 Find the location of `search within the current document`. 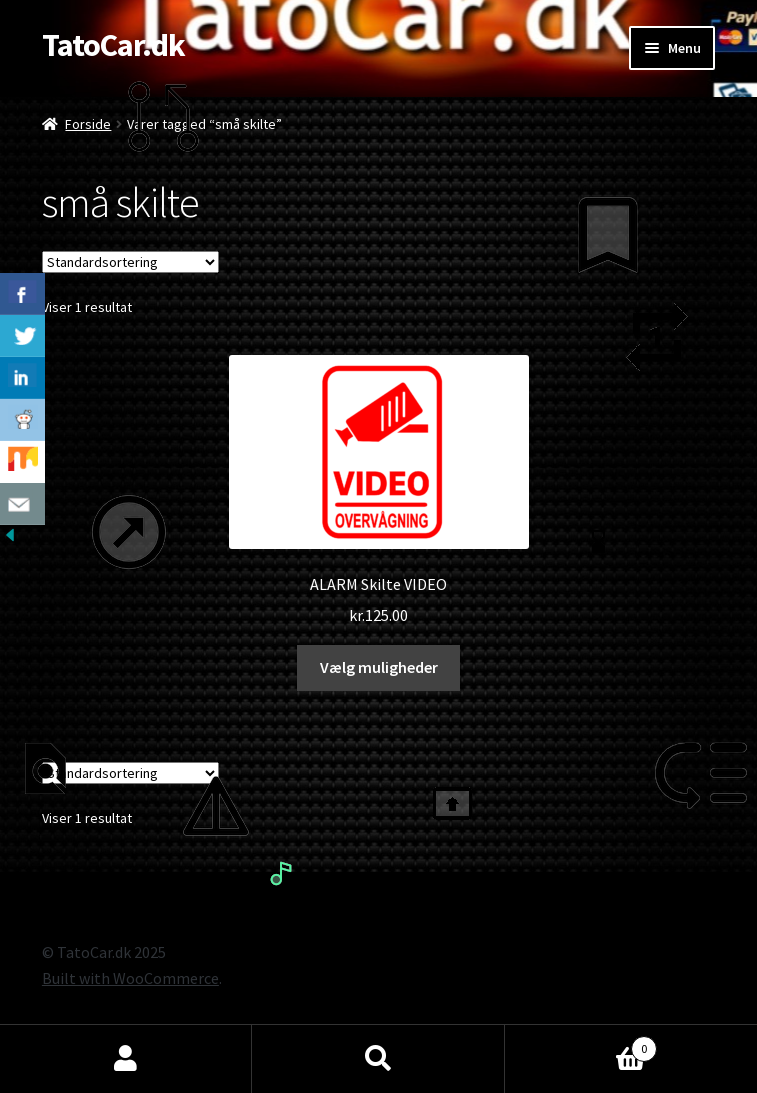

search within the current document is located at coordinates (45, 768).